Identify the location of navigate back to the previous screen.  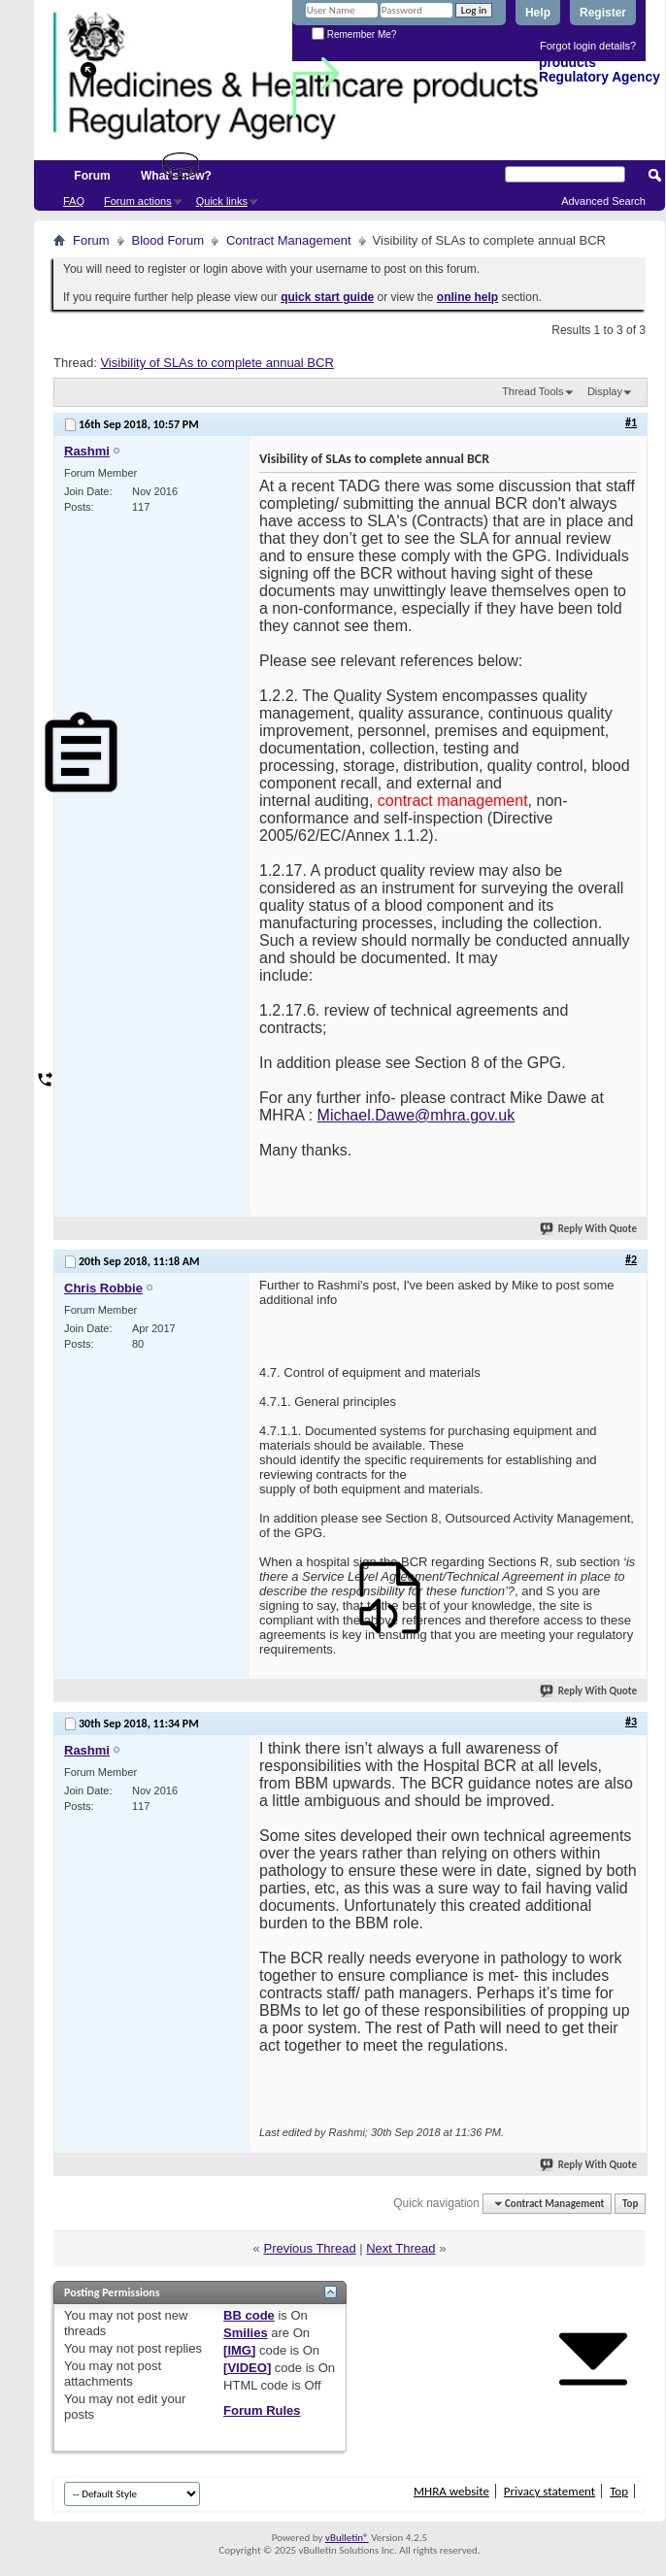
(88, 70).